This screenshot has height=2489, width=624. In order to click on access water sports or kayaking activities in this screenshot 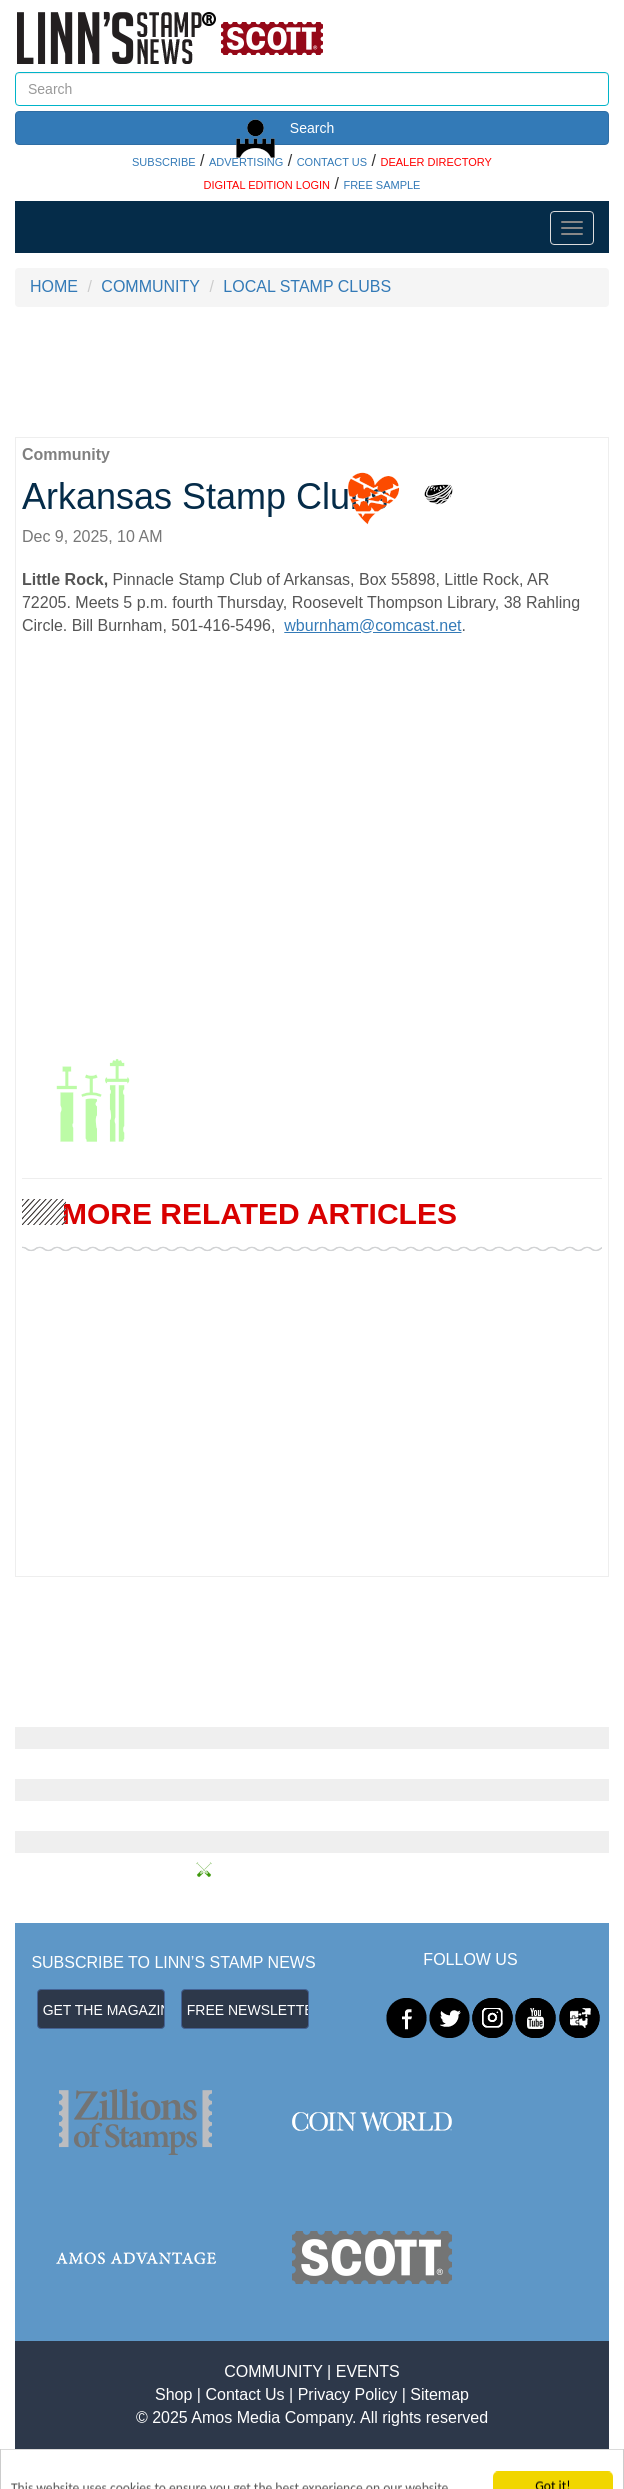, I will do `click(204, 1870)`.